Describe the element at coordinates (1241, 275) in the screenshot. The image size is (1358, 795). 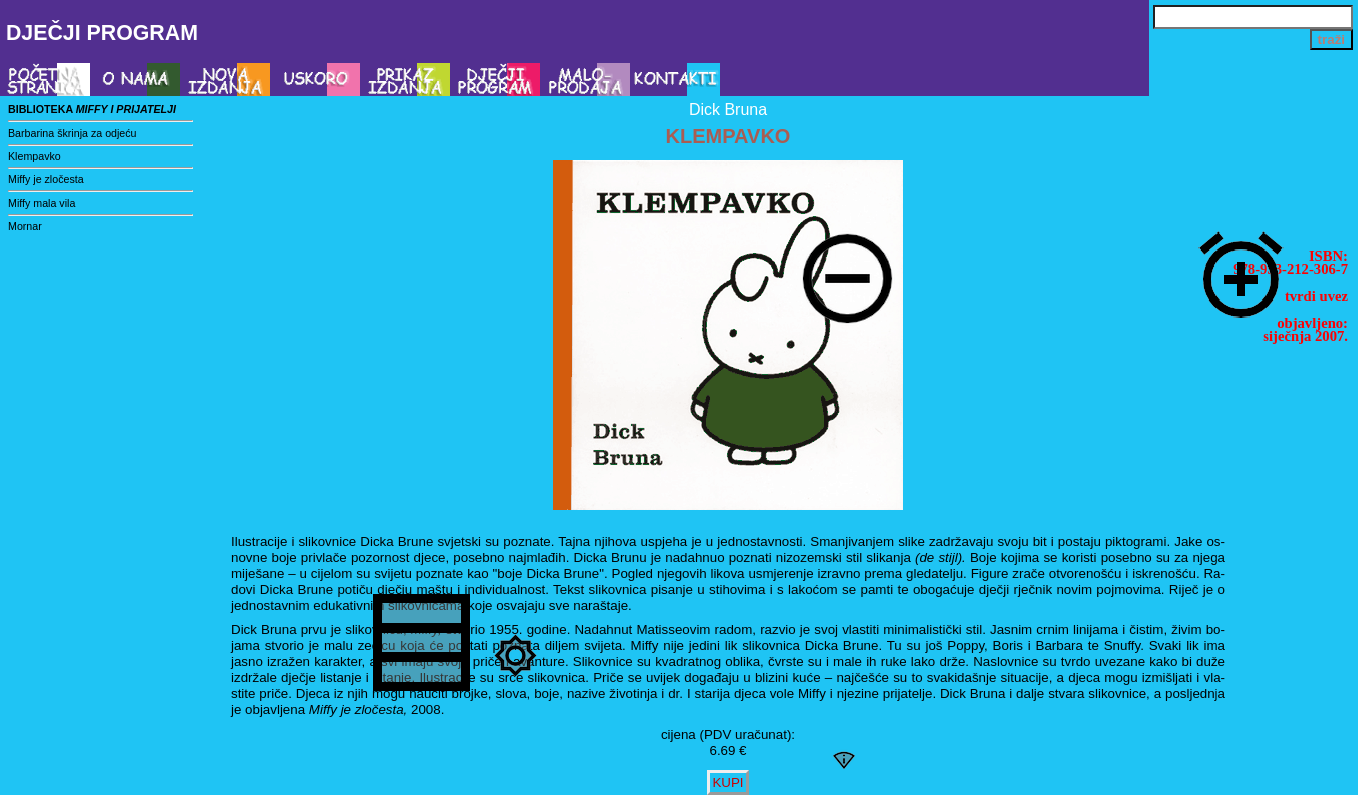
I see `add a new alarm` at that location.